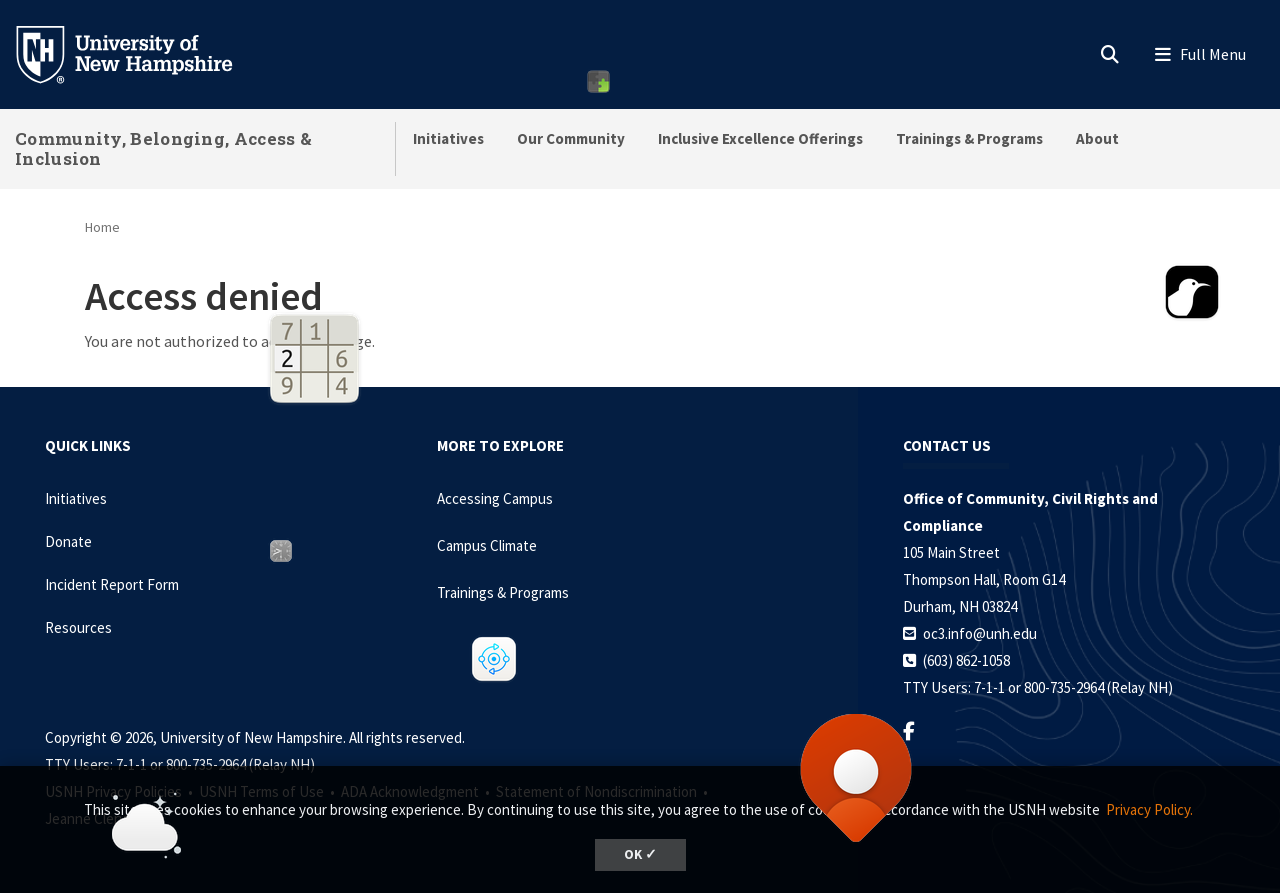 The height and width of the screenshot is (893, 1280). Describe the element at coordinates (494, 659) in the screenshot. I see `open coolero cooling system control app` at that location.